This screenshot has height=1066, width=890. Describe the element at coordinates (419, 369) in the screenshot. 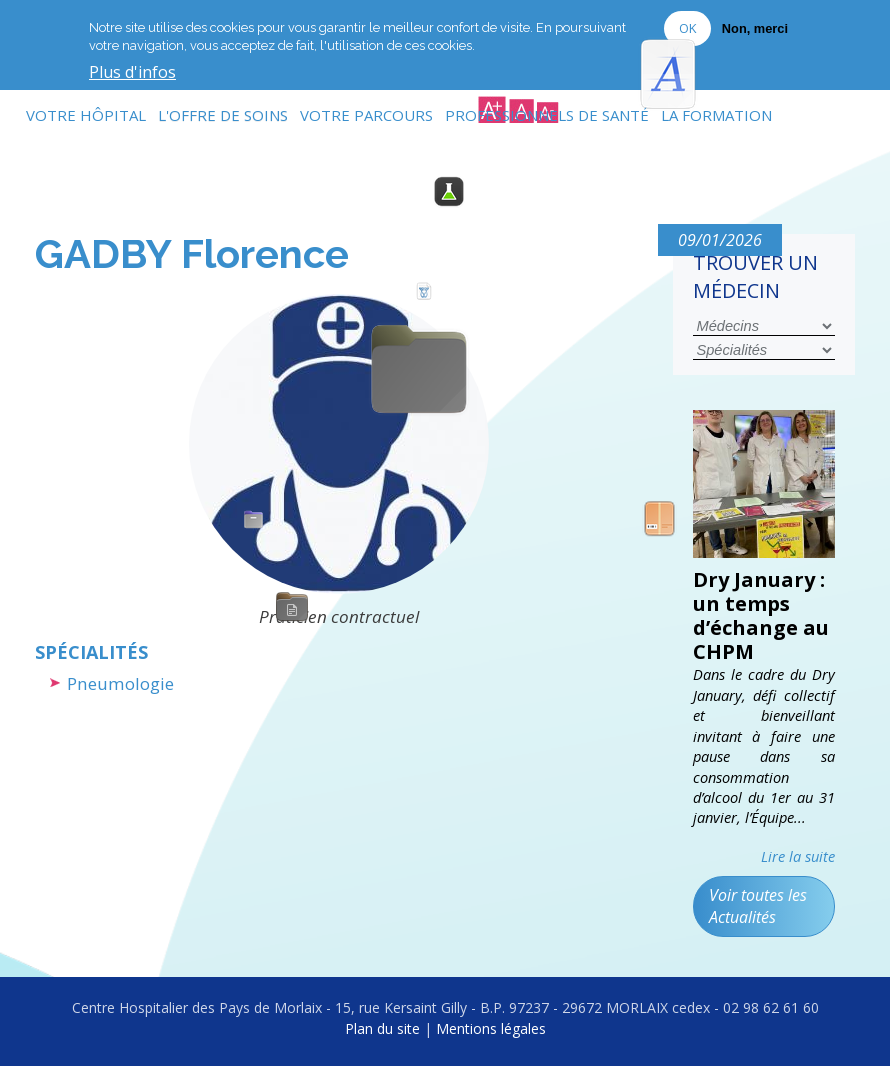

I see `open folder to view contents` at that location.